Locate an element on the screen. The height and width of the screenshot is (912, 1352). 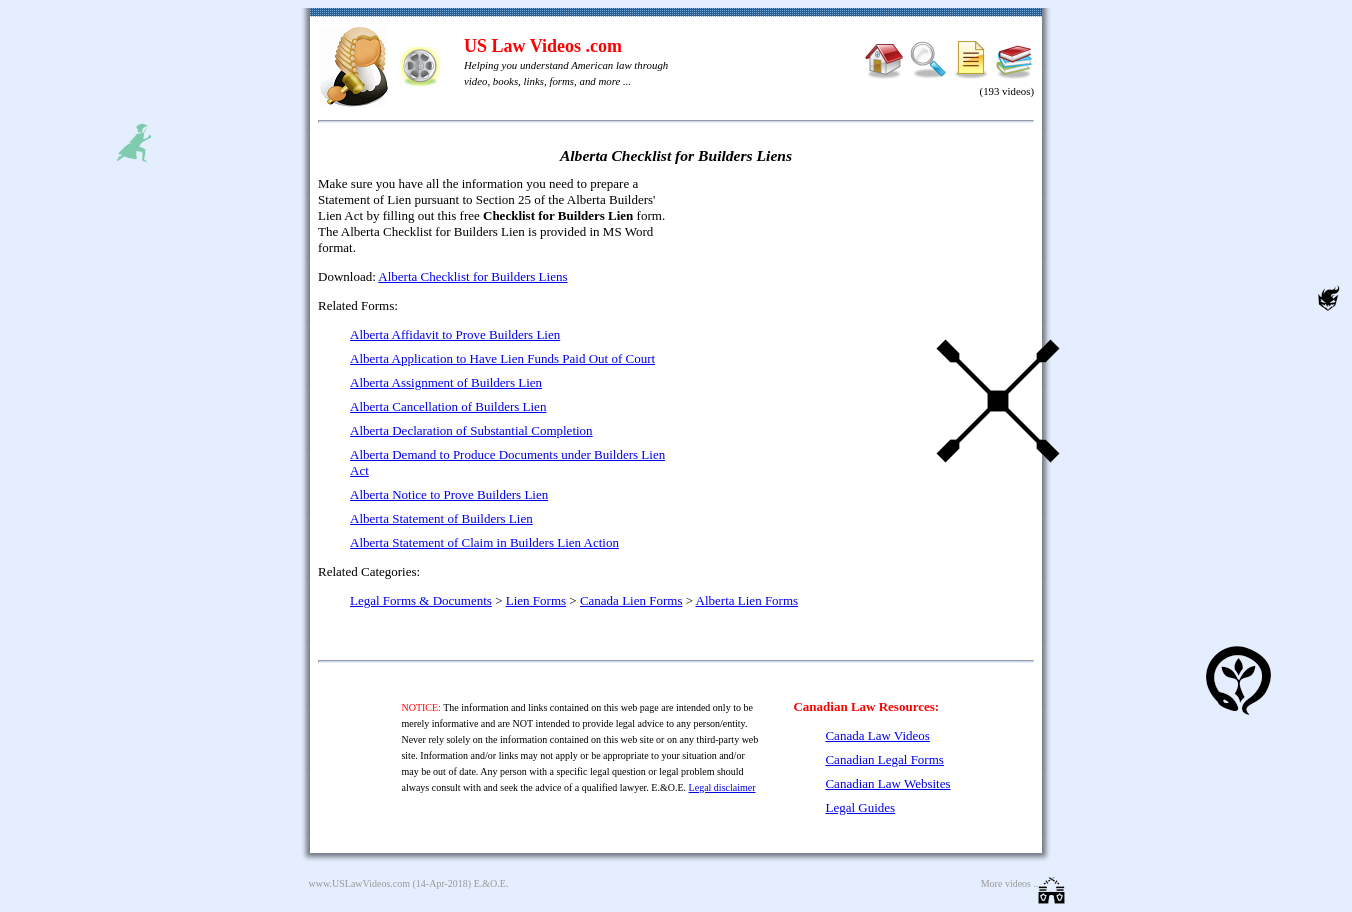
select rogue or assassin character class is located at coordinates (134, 143).